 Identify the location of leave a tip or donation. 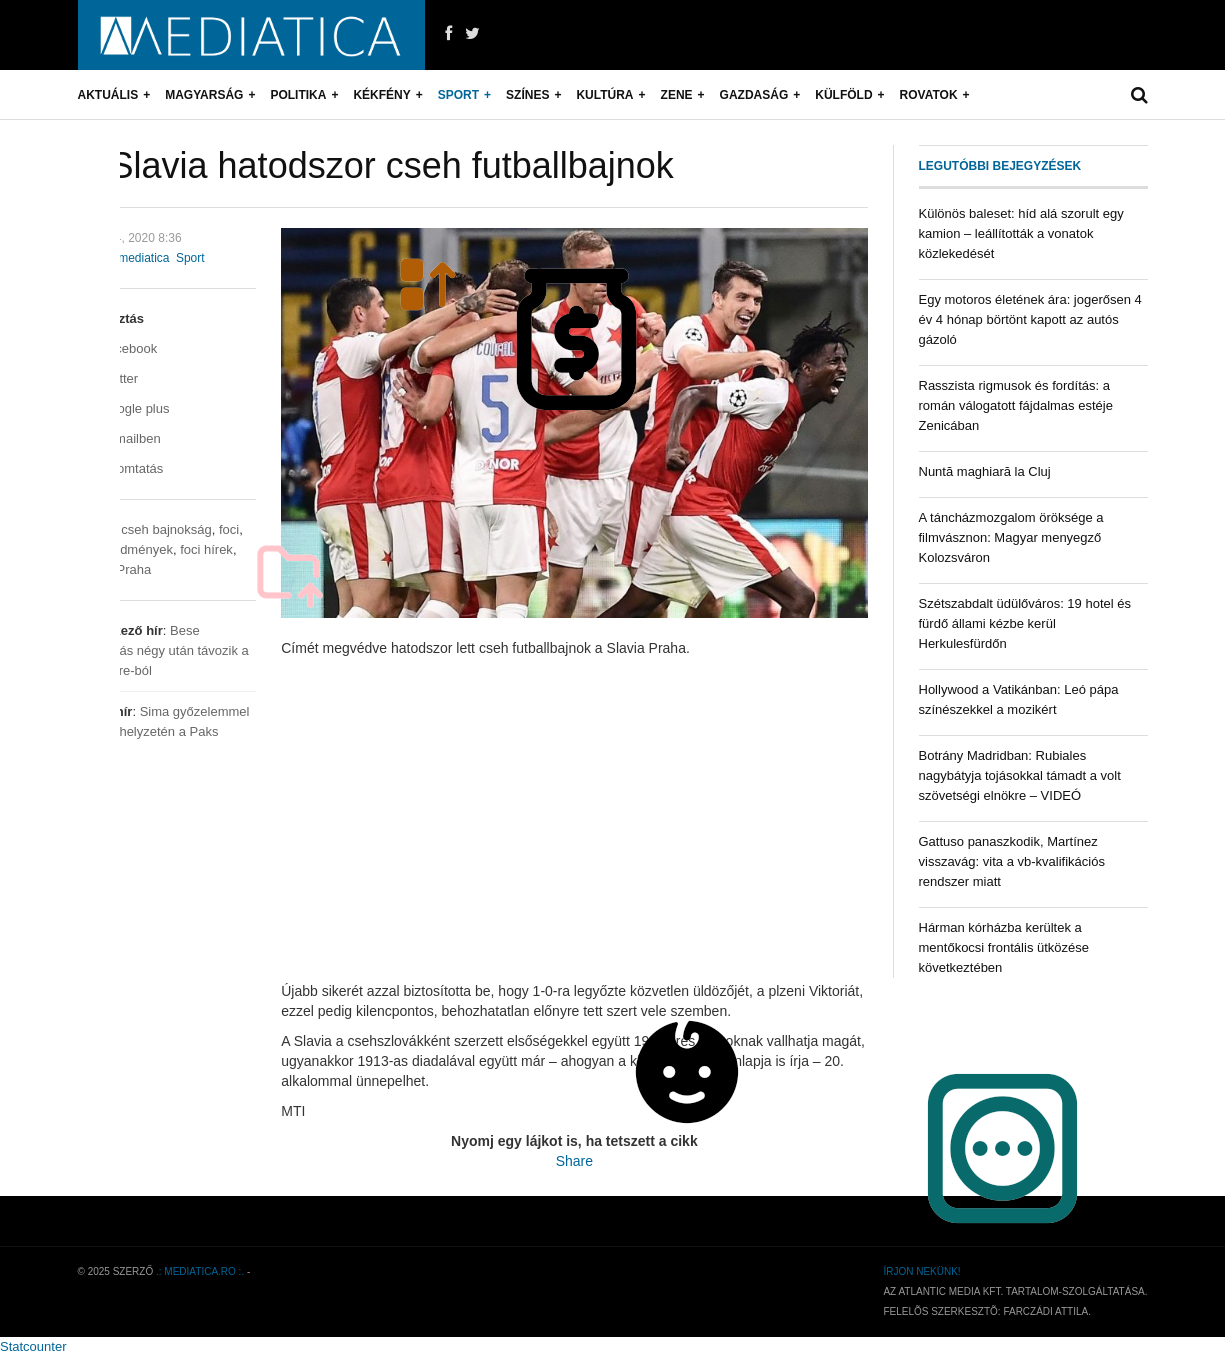
(576, 335).